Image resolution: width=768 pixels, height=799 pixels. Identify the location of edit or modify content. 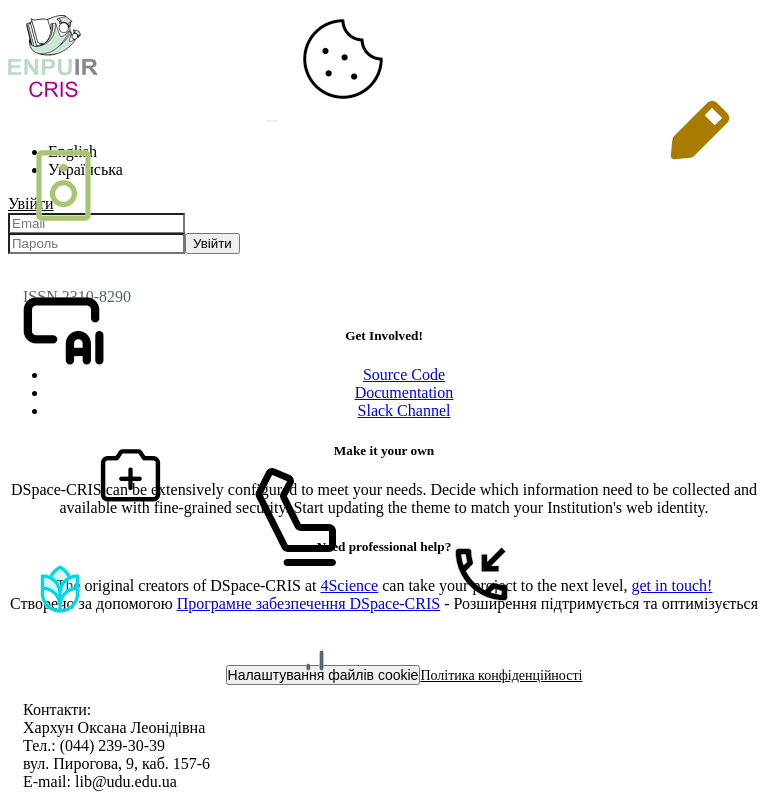
(700, 130).